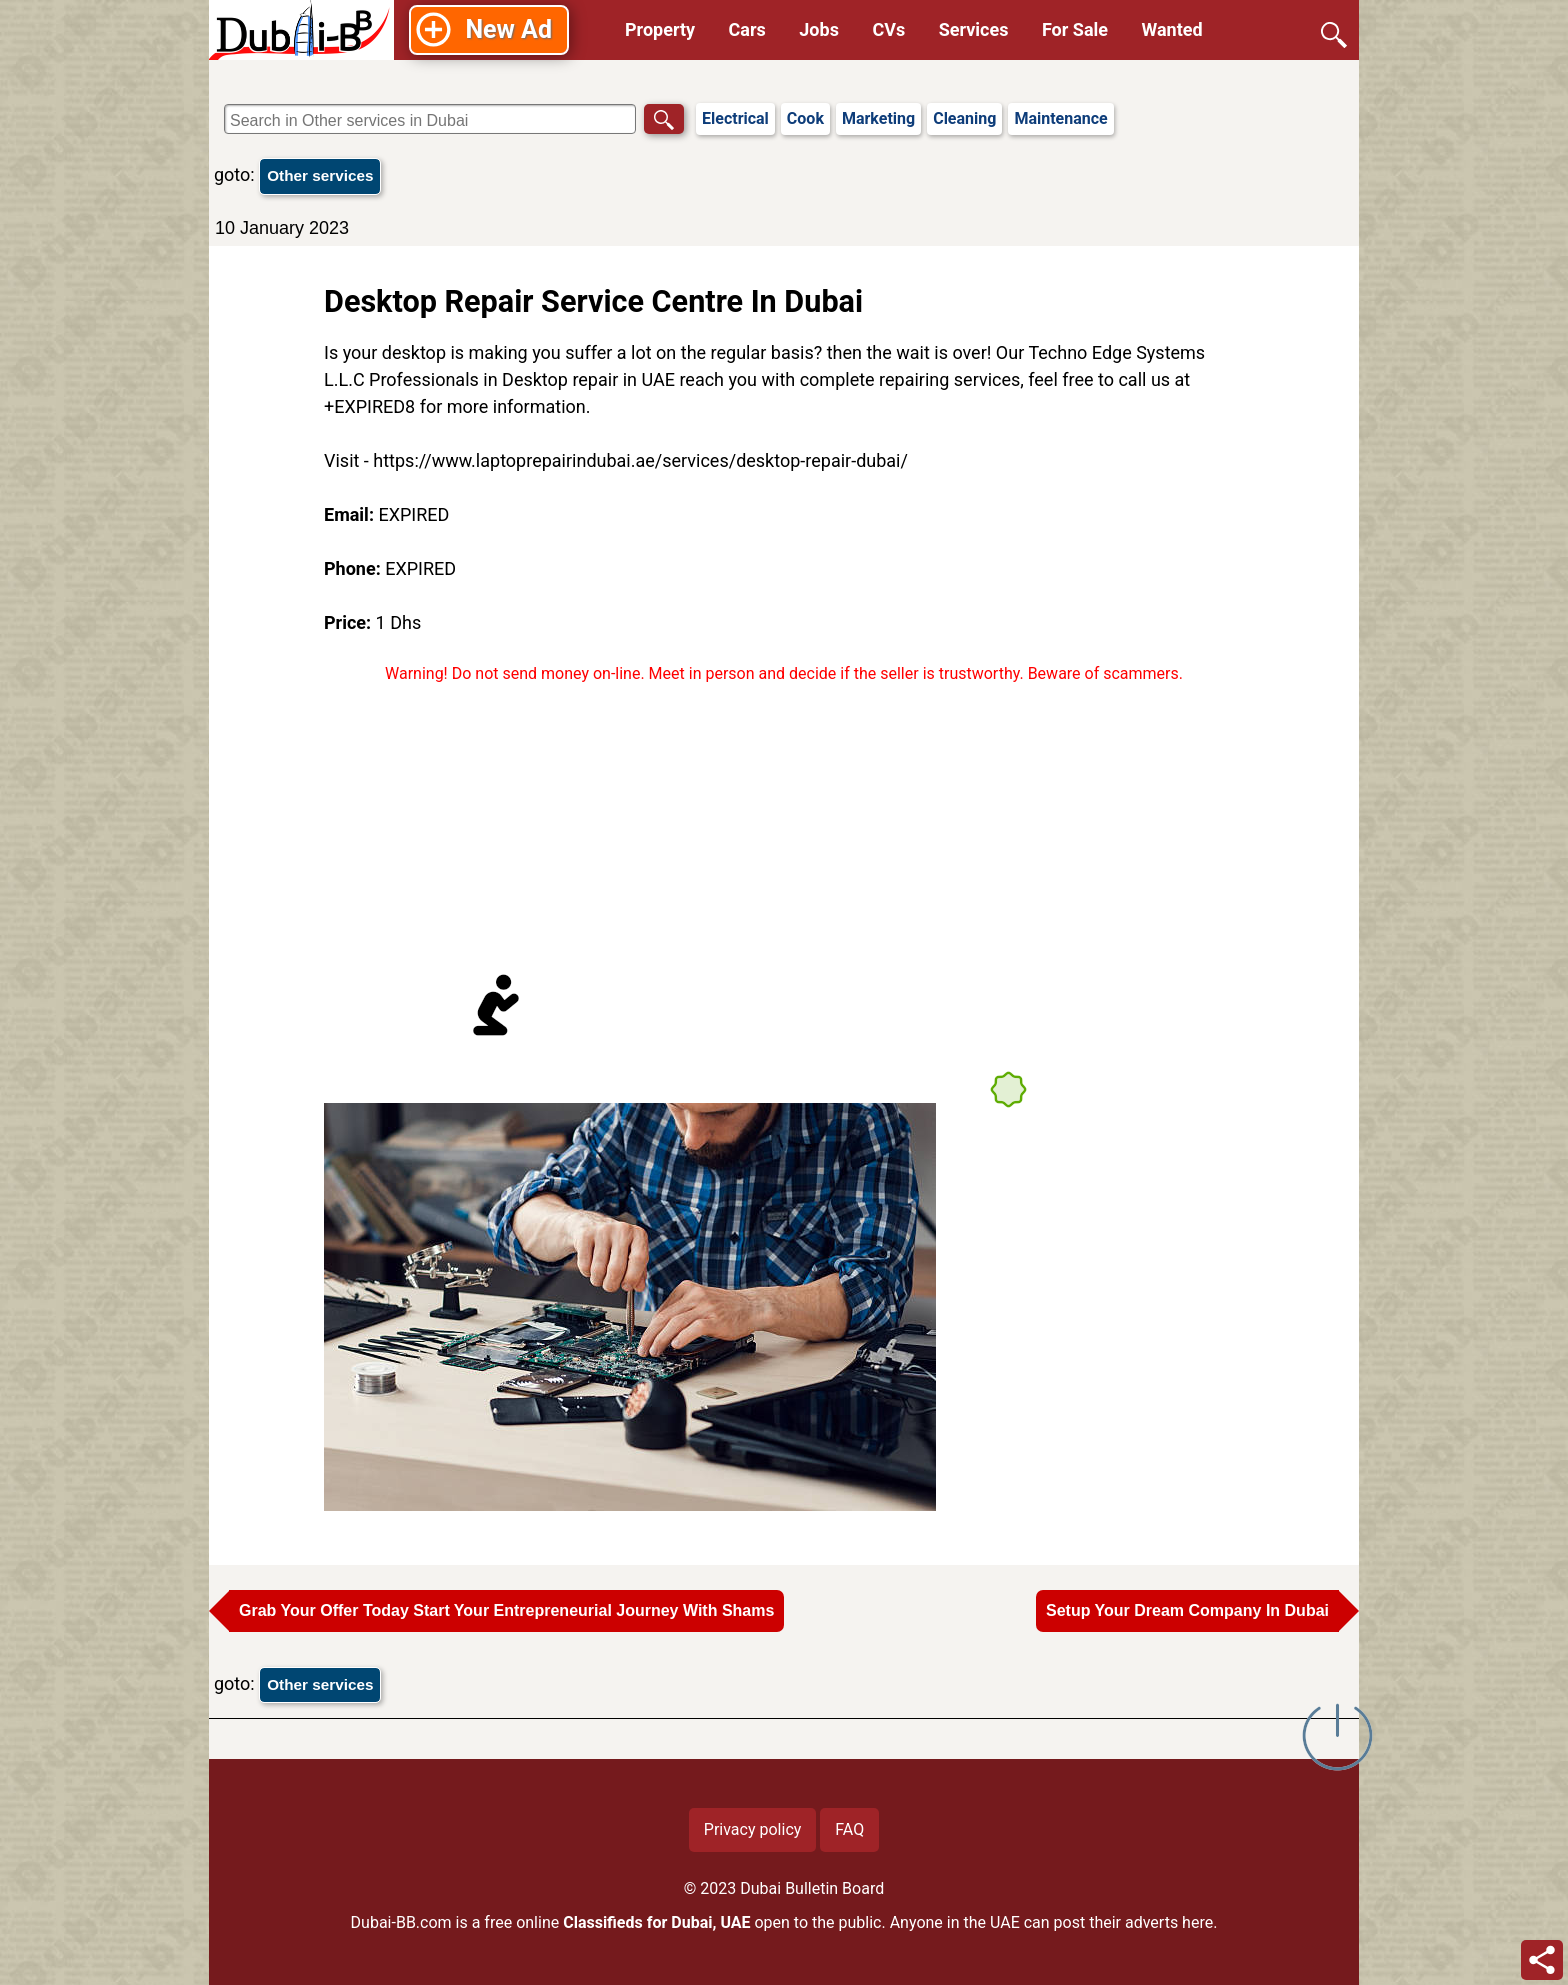 The image size is (1568, 1985). I want to click on turn device on or off, so click(1337, 1735).